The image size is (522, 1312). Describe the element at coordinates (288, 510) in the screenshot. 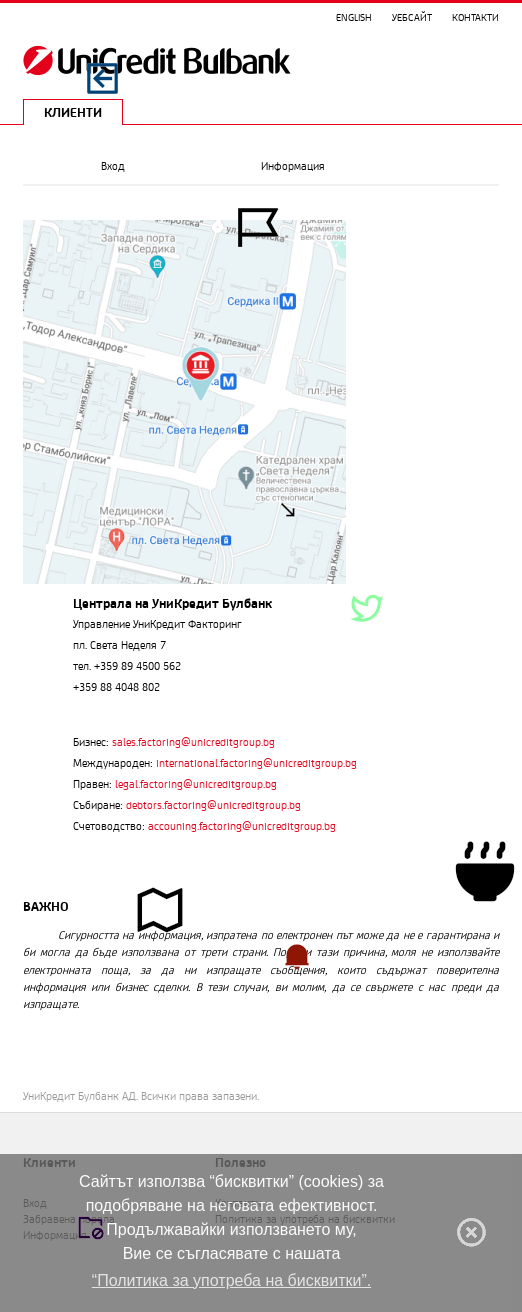

I see `navigate to next section below` at that location.